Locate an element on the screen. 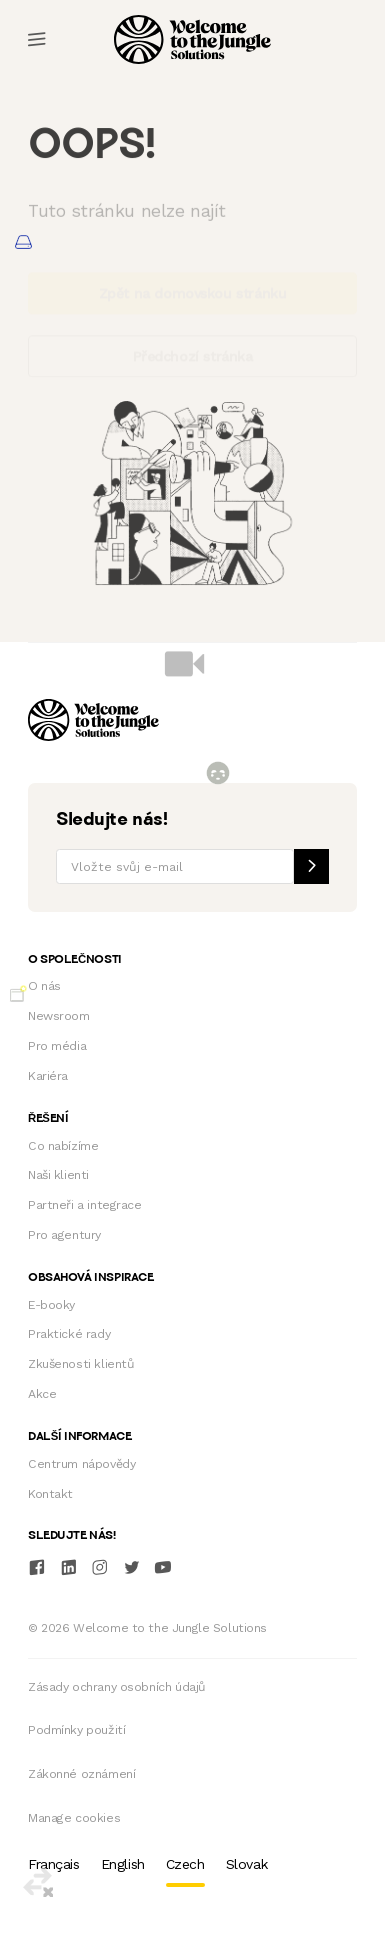 The width and height of the screenshot is (385, 1957). access video files or library is located at coordinates (184, 662).